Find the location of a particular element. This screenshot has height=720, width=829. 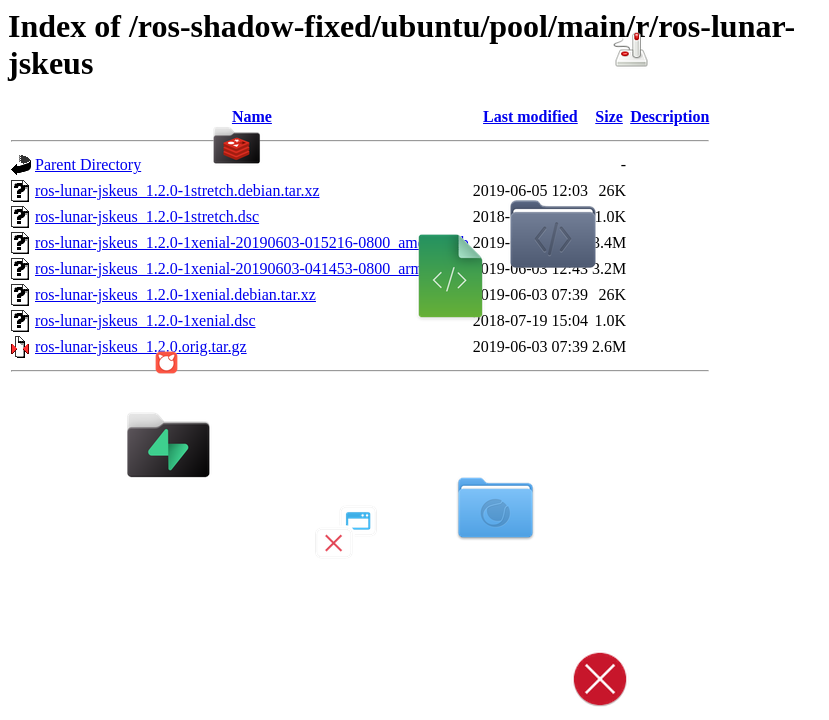

a qt resource file used in nokia/qt development is located at coordinates (450, 277).